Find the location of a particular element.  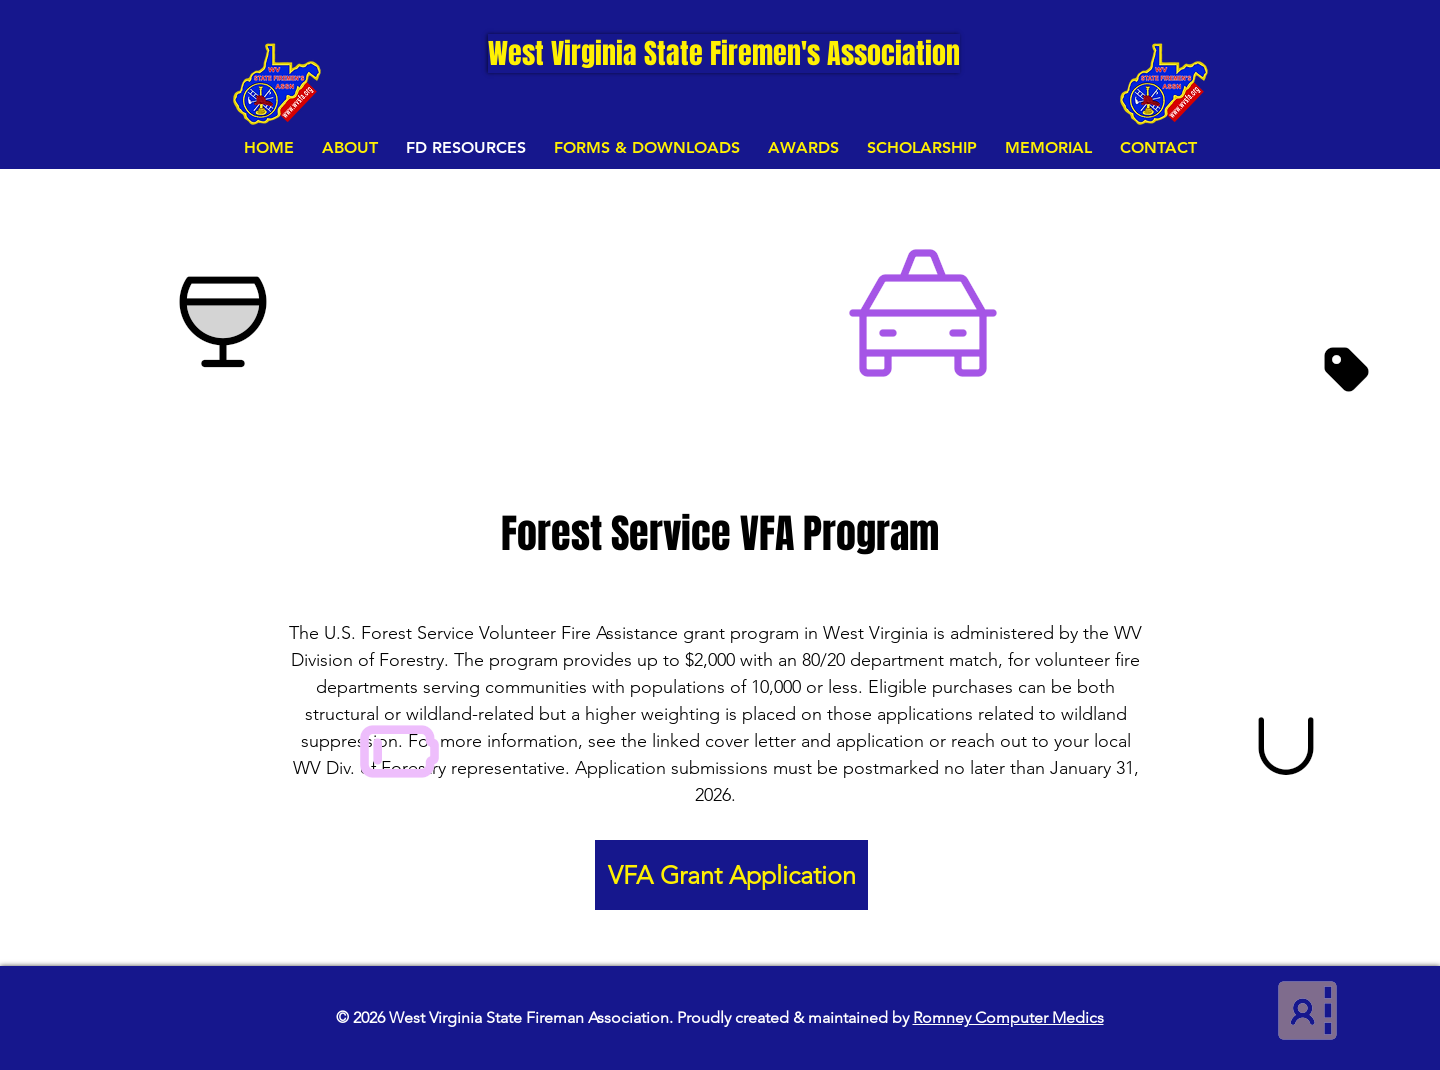

open contacts or address book is located at coordinates (1307, 1010).